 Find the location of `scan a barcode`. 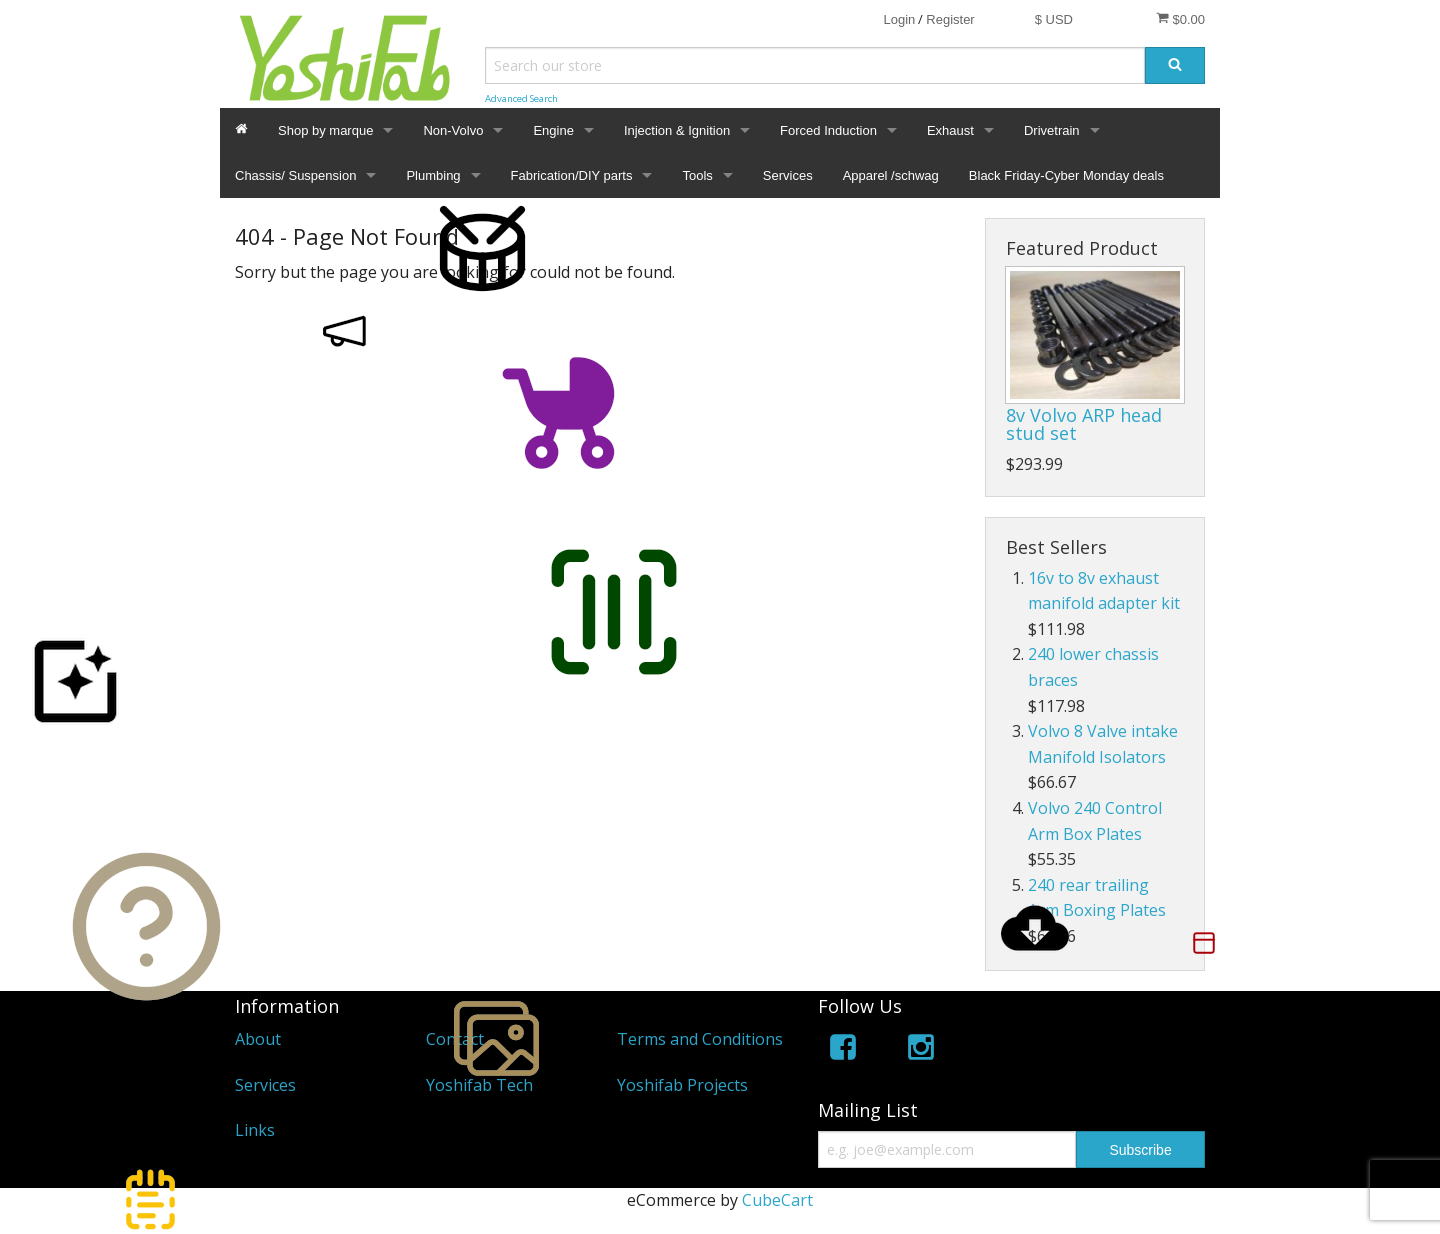

scan a barcode is located at coordinates (614, 612).